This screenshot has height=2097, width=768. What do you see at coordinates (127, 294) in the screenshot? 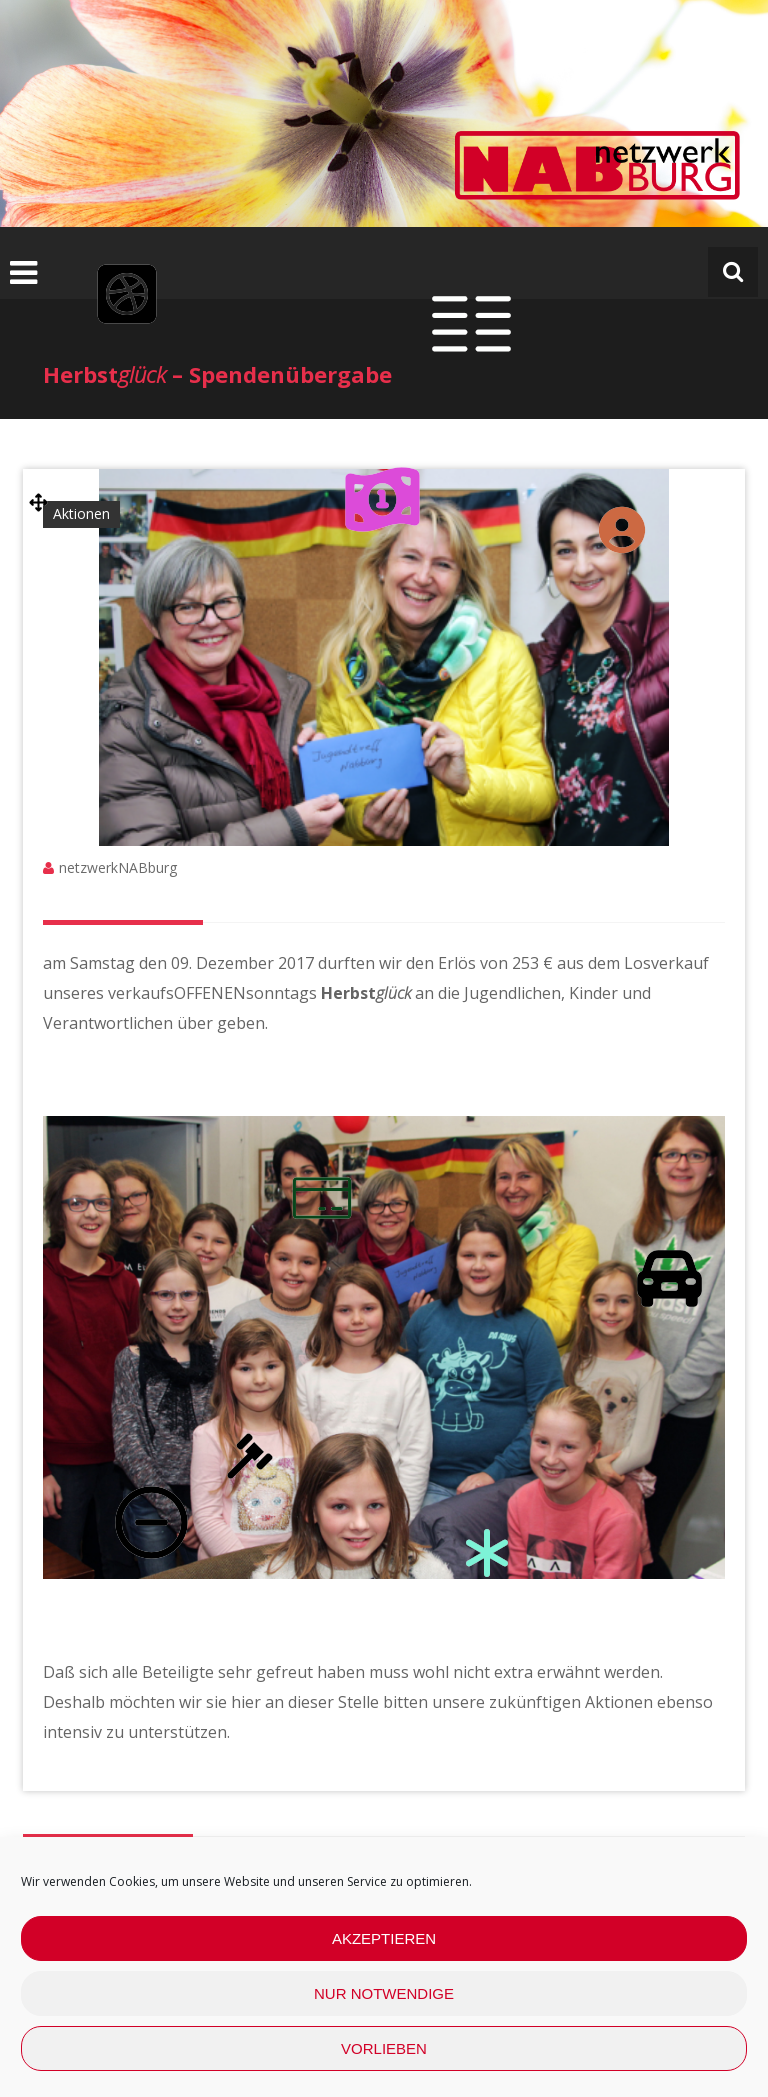
I see `link to dribbble profile` at bounding box center [127, 294].